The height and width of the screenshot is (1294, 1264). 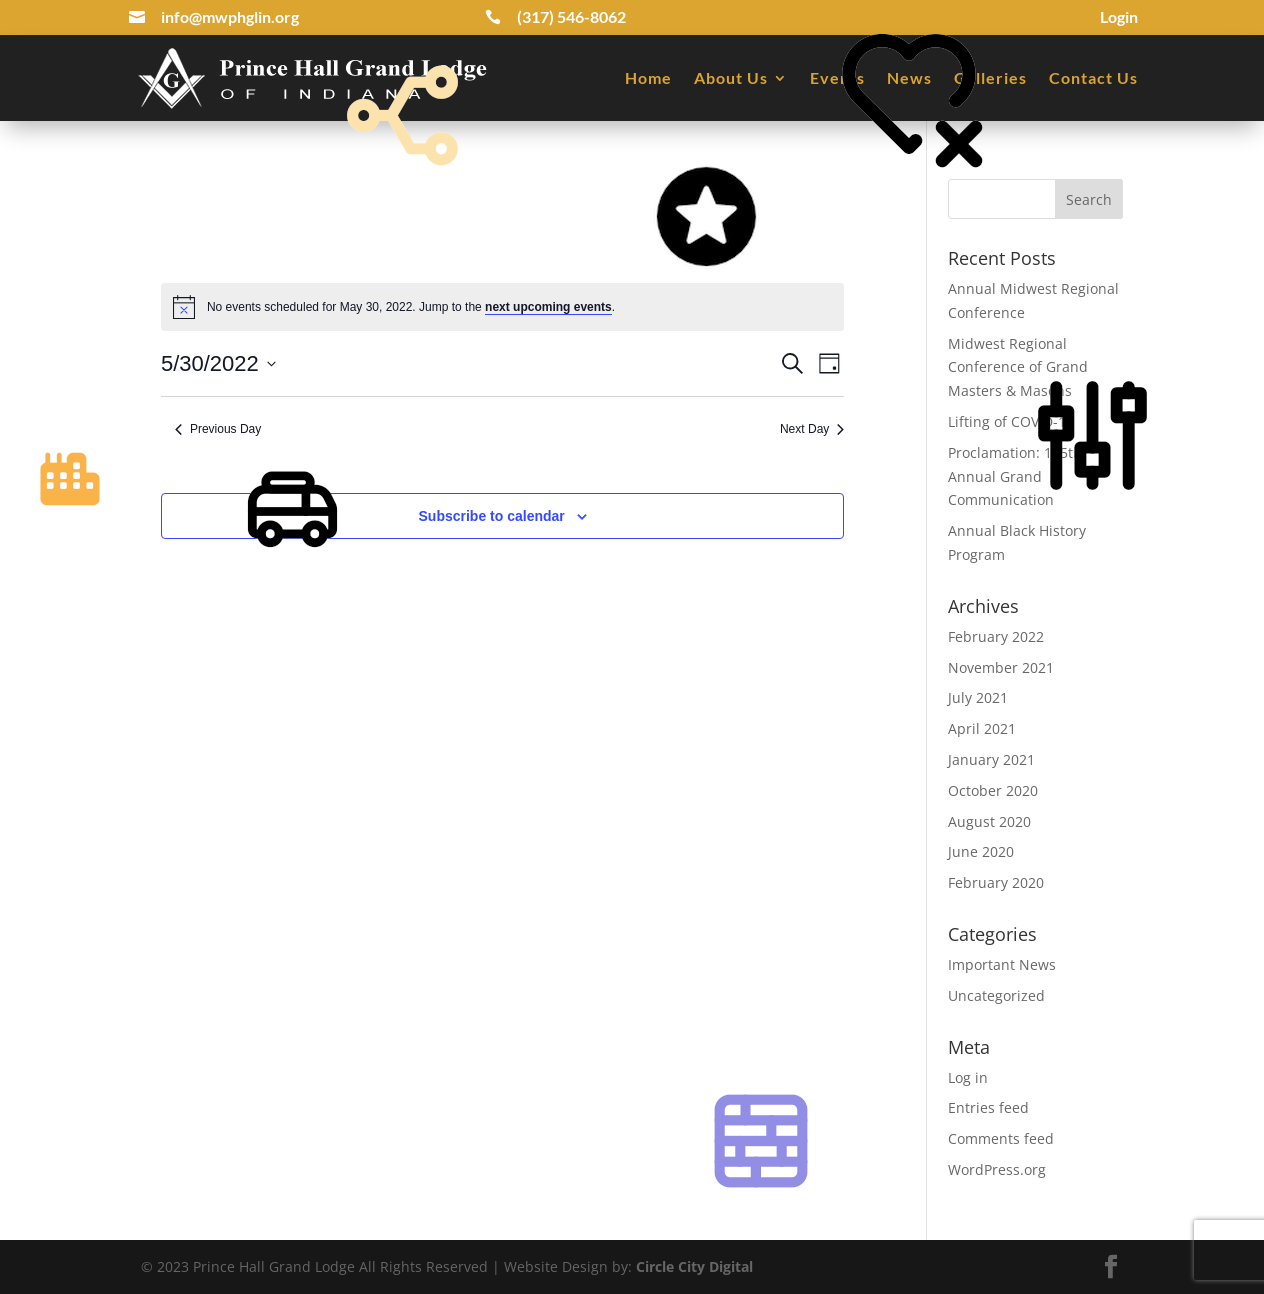 What do you see at coordinates (909, 94) in the screenshot?
I see `remove from favorites` at bounding box center [909, 94].